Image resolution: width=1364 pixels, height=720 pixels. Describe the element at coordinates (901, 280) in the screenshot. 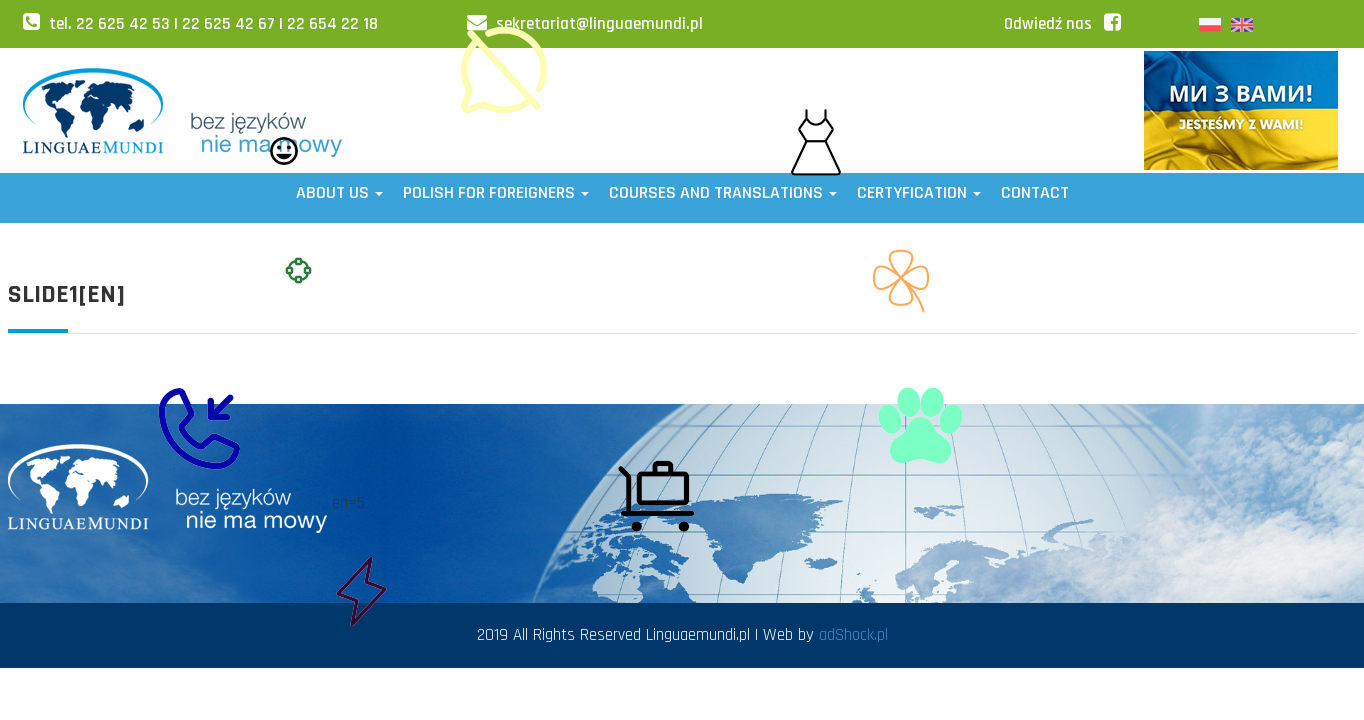

I see `indicates luck or bonus reward feature` at that location.